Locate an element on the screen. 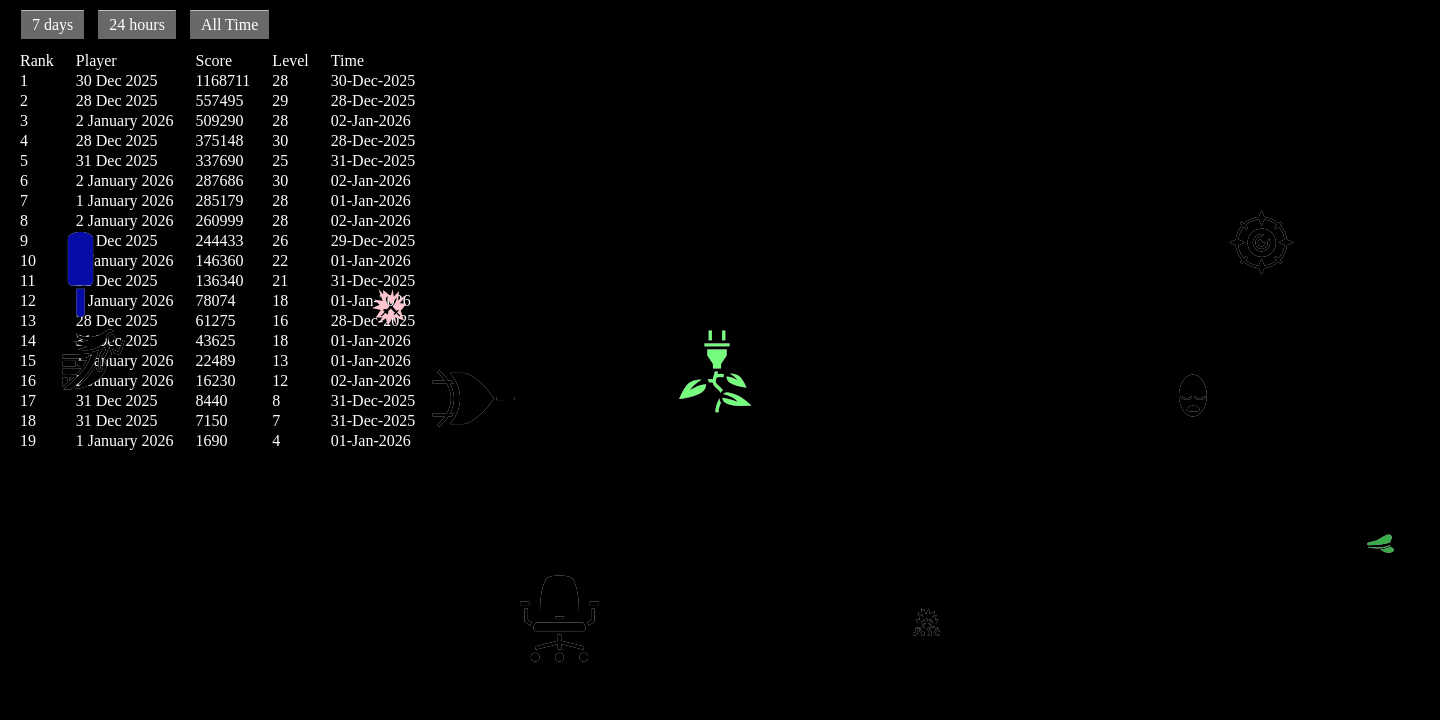  crossed swords clash or combat action is located at coordinates (390, 307).